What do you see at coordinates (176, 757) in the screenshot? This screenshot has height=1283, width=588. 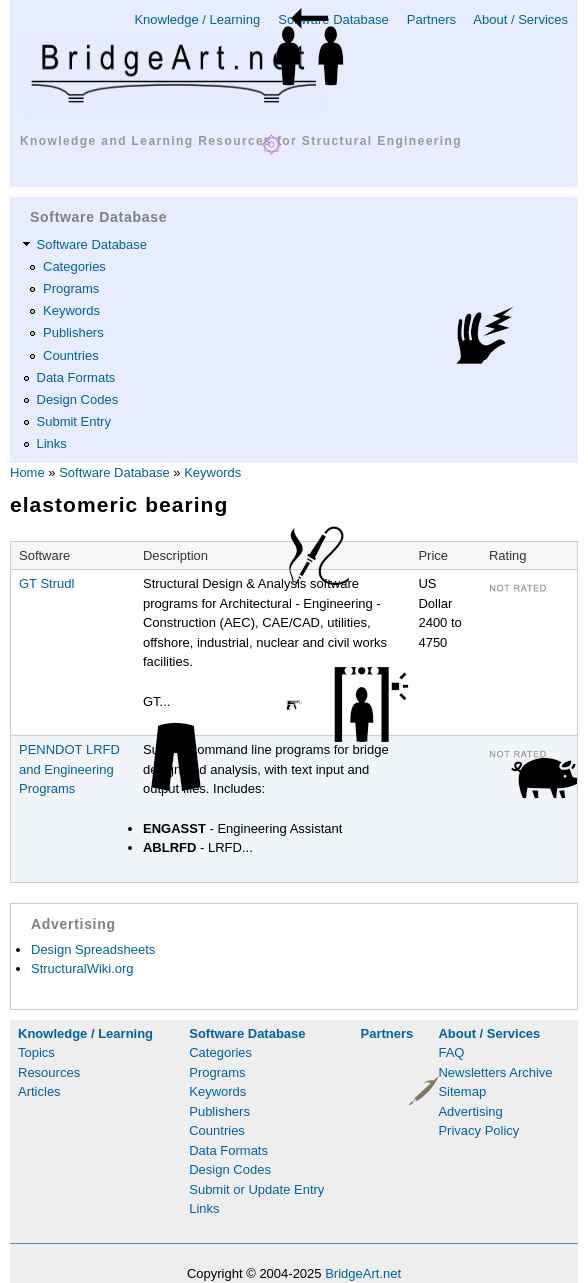 I see `browse pants or trousers in a clothing app` at bounding box center [176, 757].